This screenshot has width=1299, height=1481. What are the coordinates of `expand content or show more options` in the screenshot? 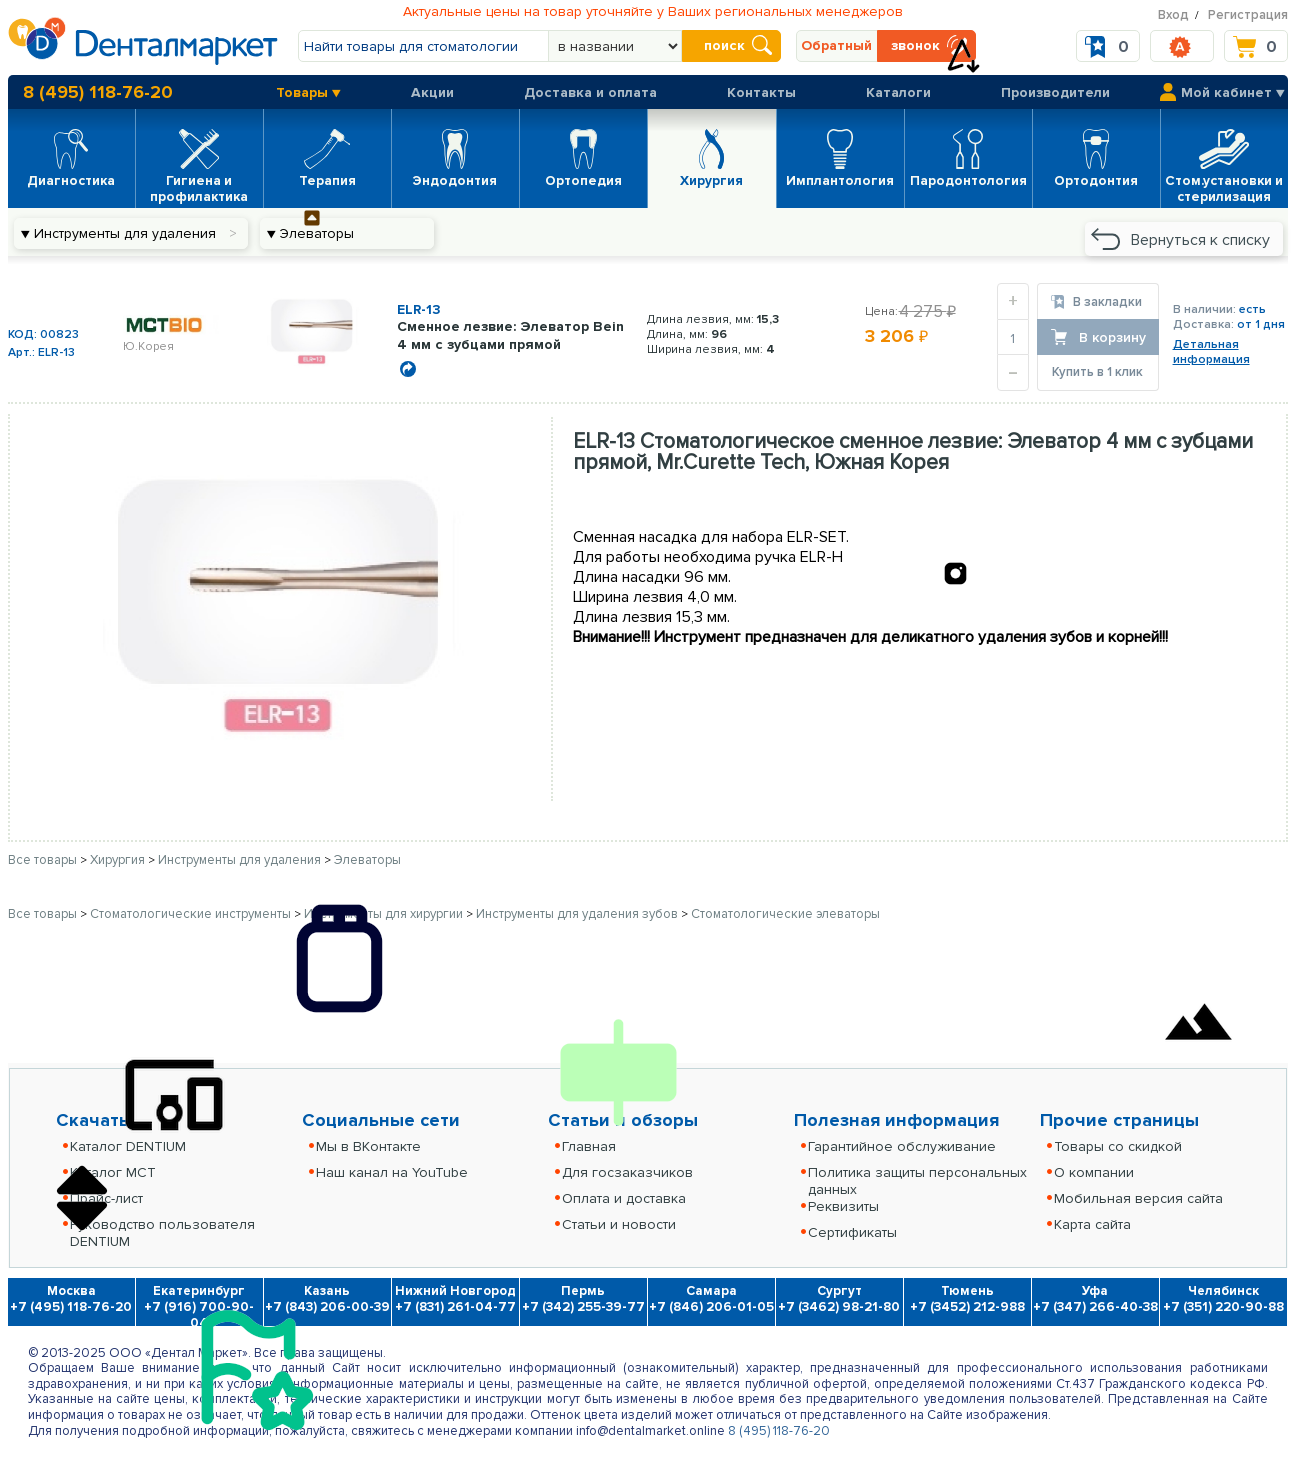 It's located at (312, 218).